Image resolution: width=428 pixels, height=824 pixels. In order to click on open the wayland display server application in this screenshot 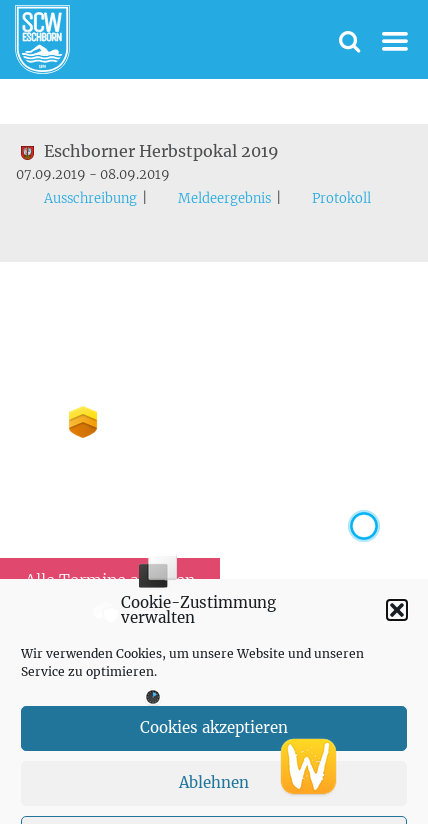, I will do `click(308, 766)`.